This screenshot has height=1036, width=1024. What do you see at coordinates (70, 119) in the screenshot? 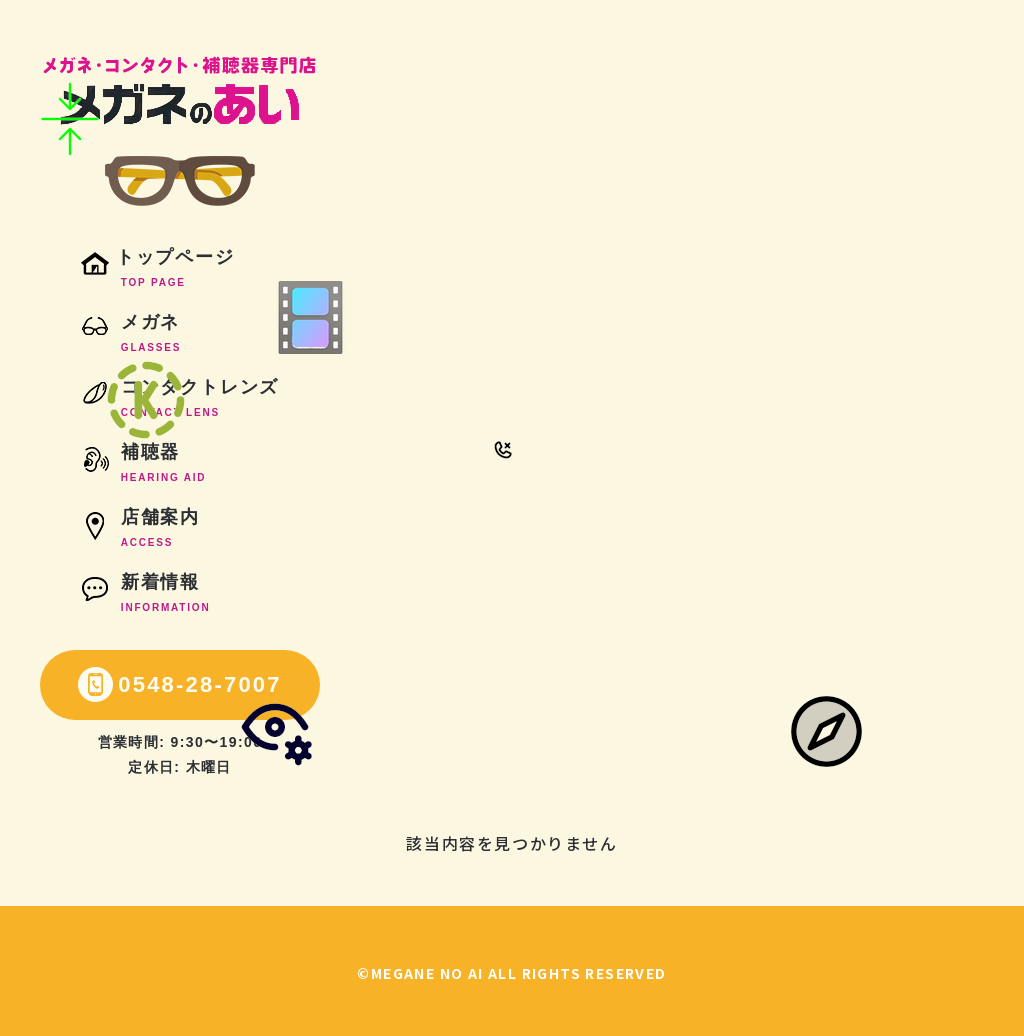
I see `collapse or minimize vertical content` at bounding box center [70, 119].